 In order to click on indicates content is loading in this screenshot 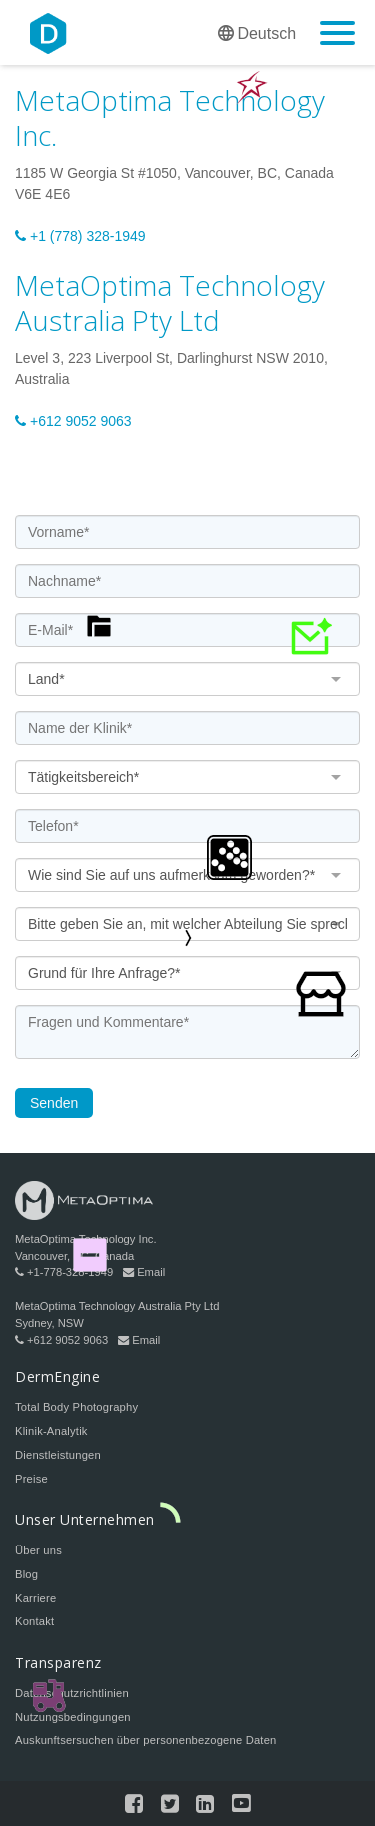, I will do `click(160, 1522)`.